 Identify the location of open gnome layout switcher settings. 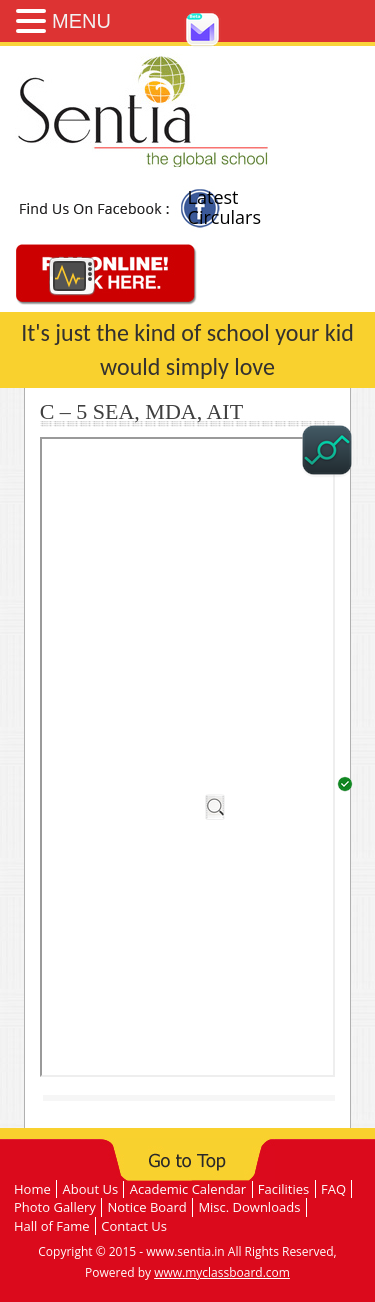
(327, 450).